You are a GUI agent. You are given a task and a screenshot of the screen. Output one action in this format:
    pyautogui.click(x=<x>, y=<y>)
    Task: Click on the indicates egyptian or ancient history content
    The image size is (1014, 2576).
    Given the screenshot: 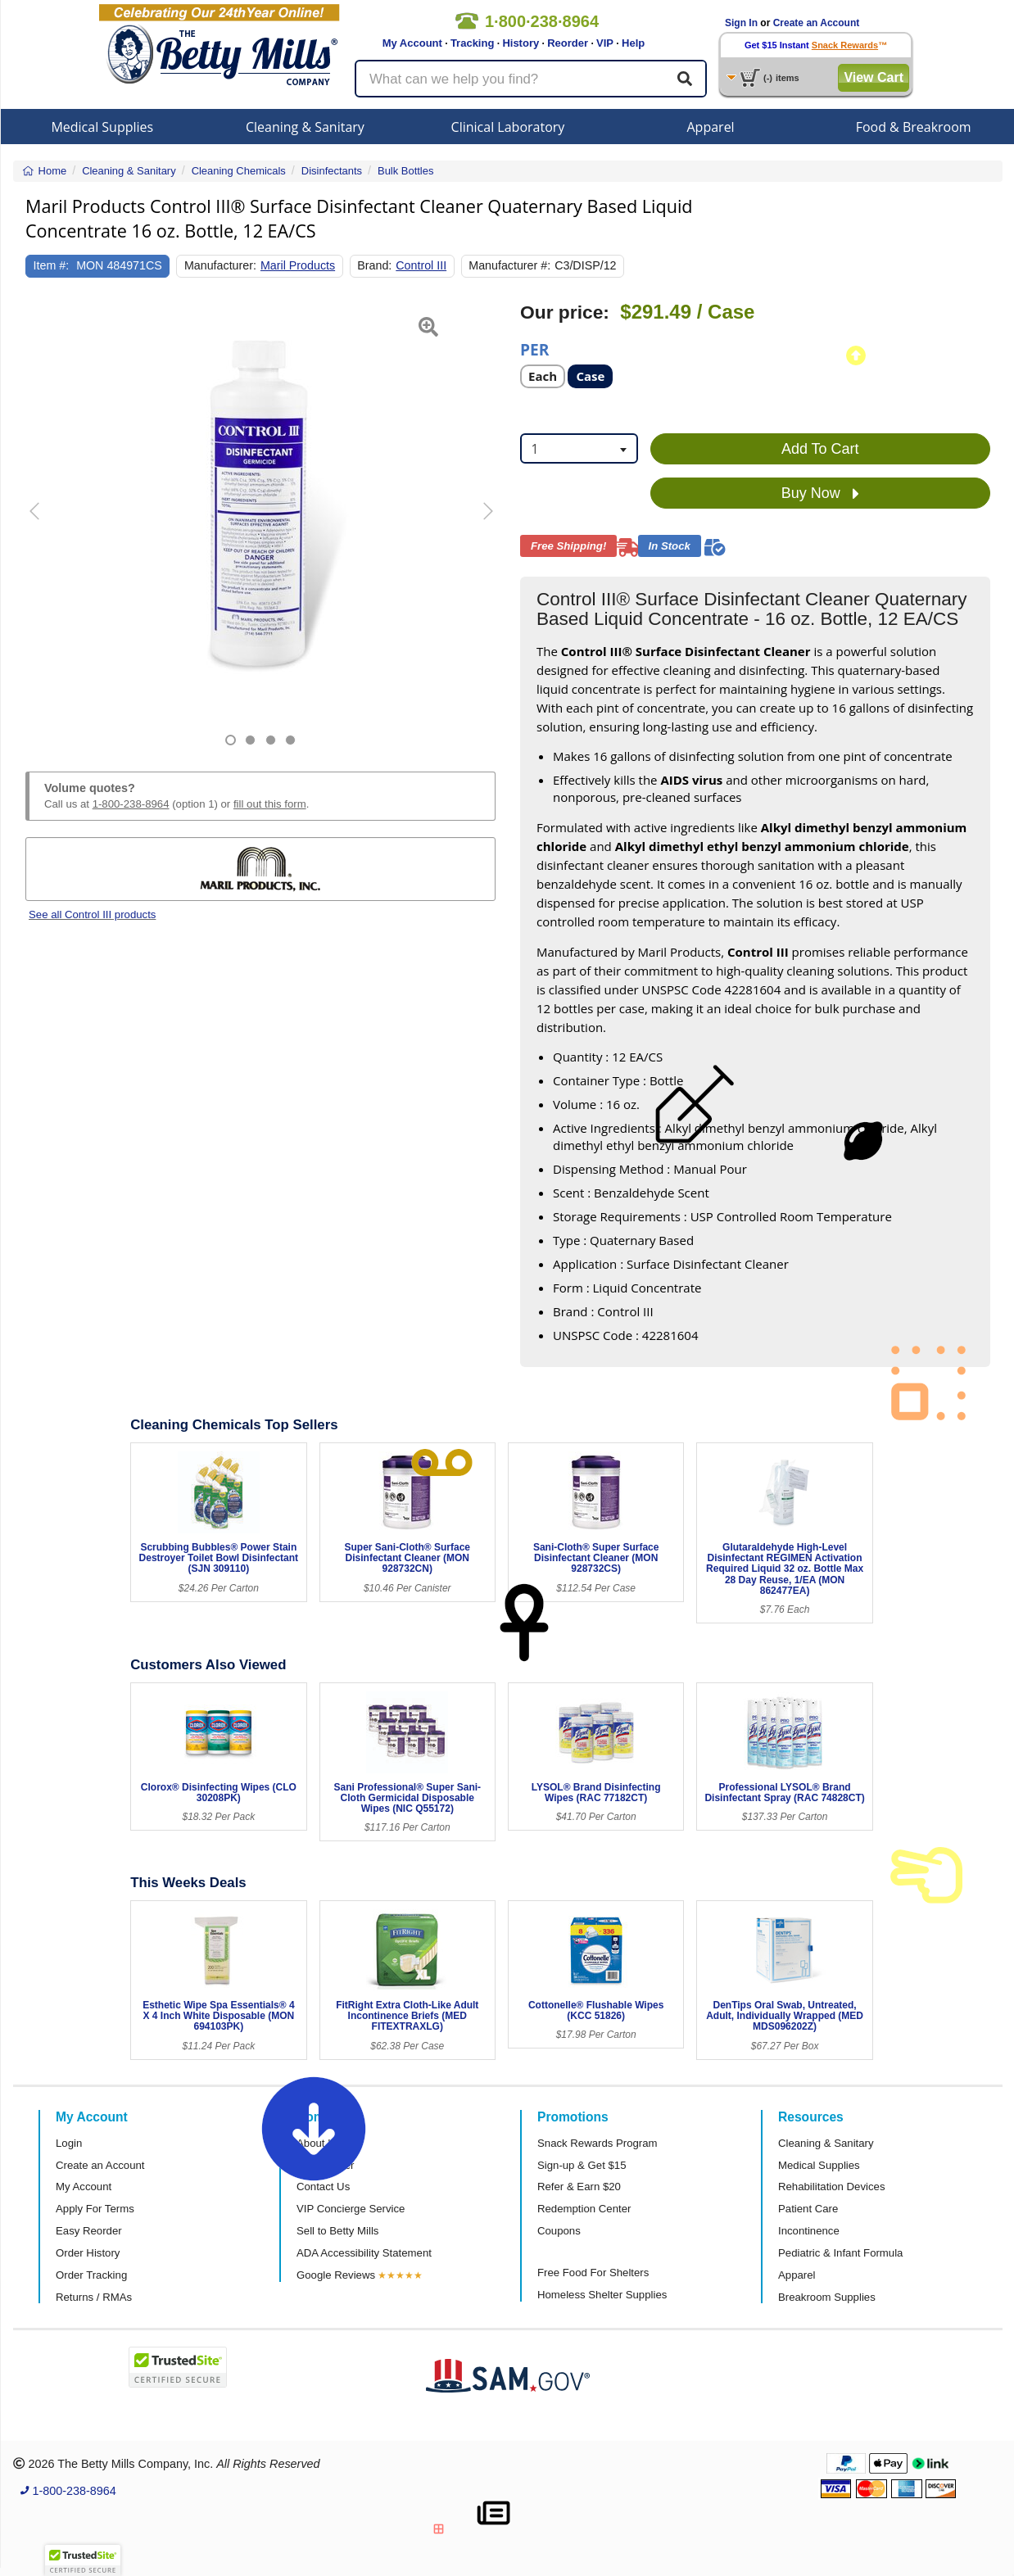 What is the action you would take?
    pyautogui.click(x=524, y=1623)
    